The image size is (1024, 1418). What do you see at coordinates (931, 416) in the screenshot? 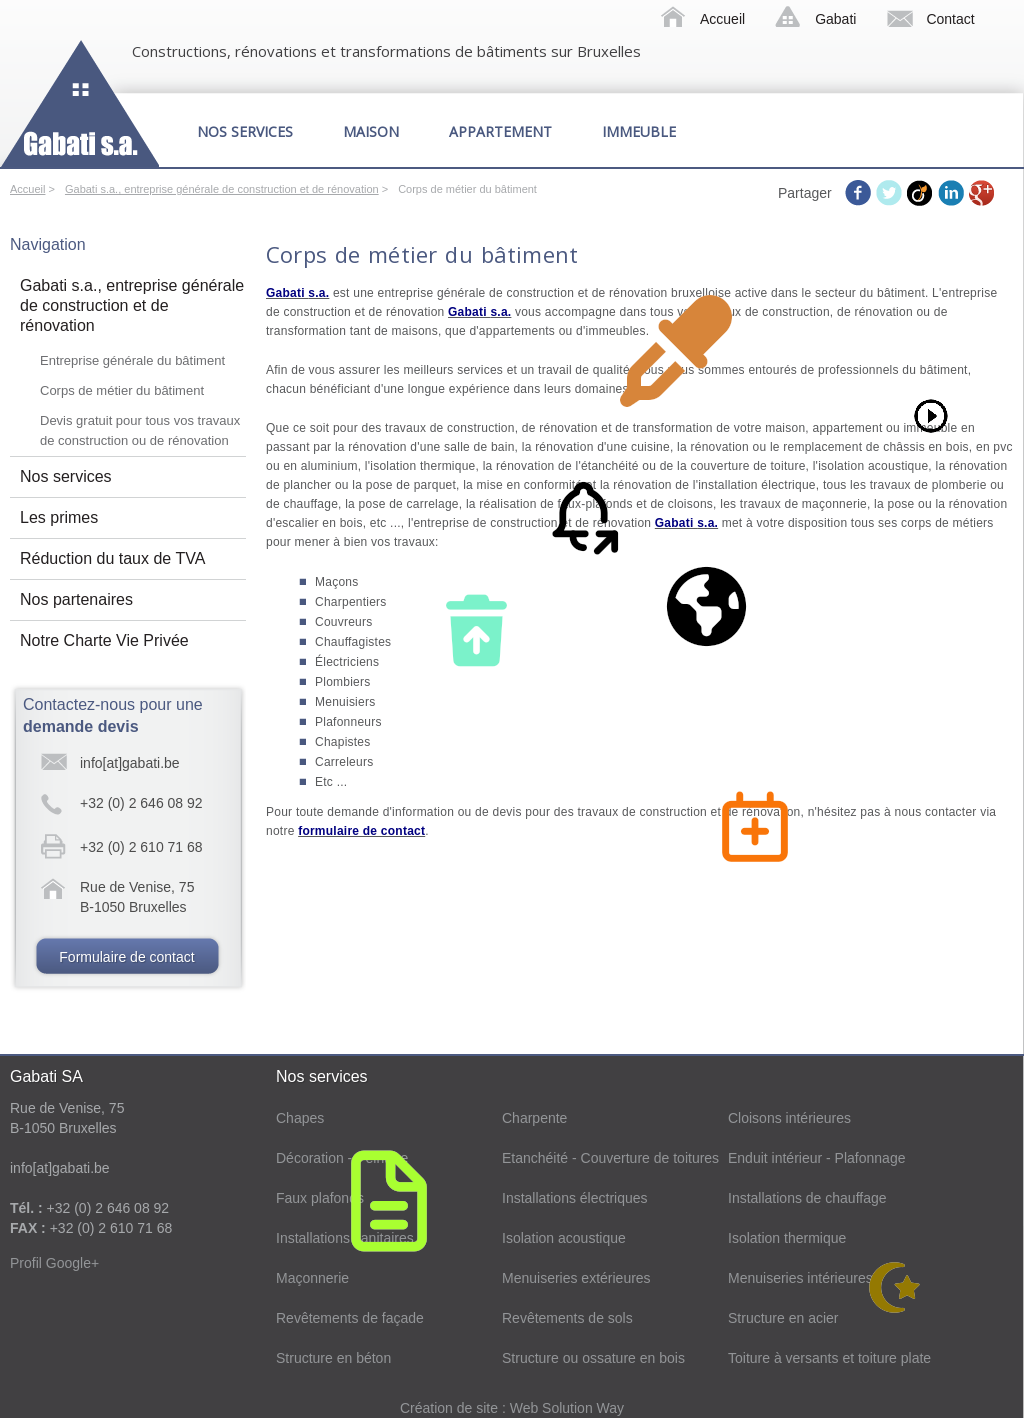
I see `play media or video content` at bounding box center [931, 416].